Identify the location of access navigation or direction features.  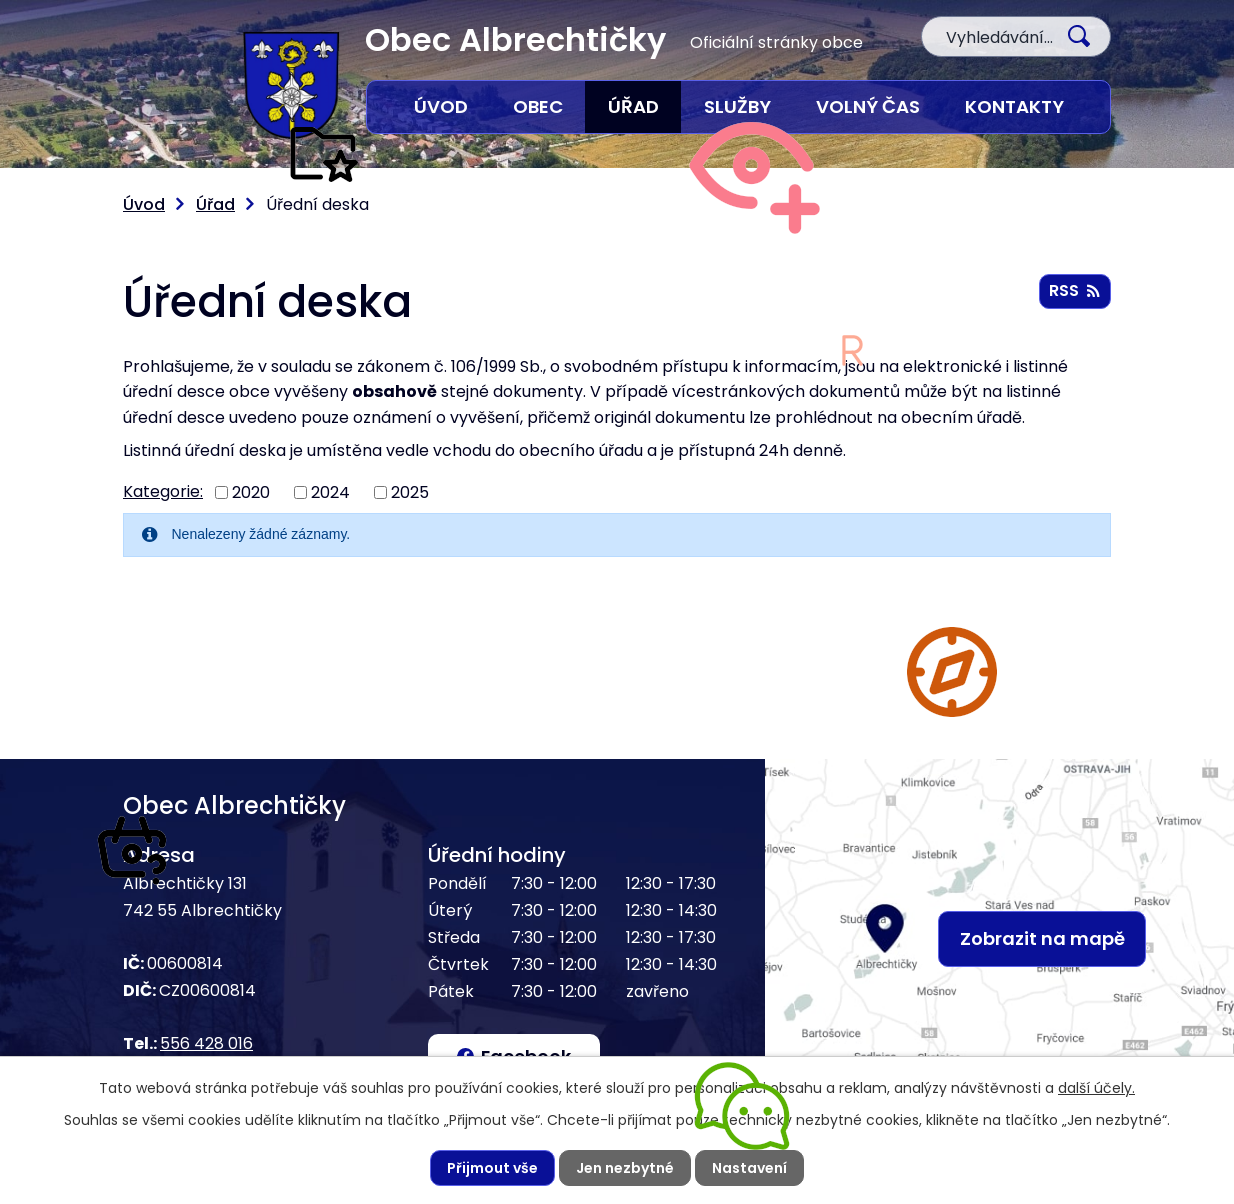
(952, 672).